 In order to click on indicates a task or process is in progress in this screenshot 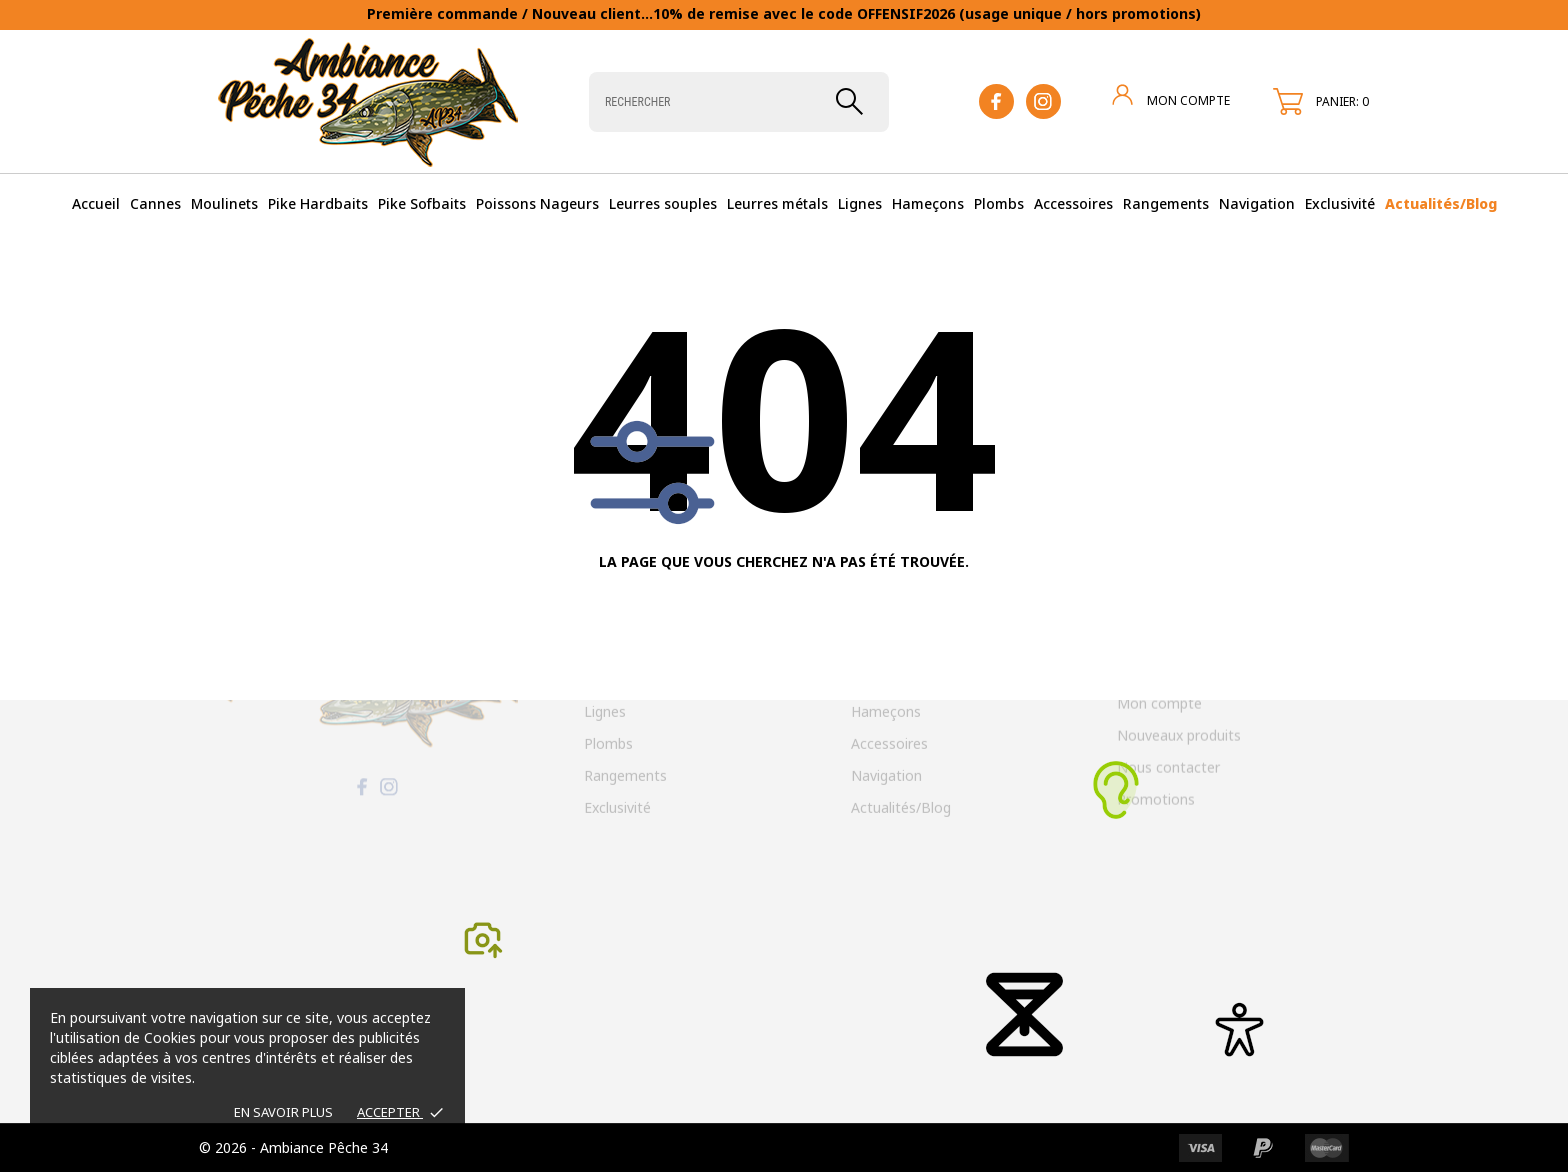, I will do `click(1024, 1014)`.